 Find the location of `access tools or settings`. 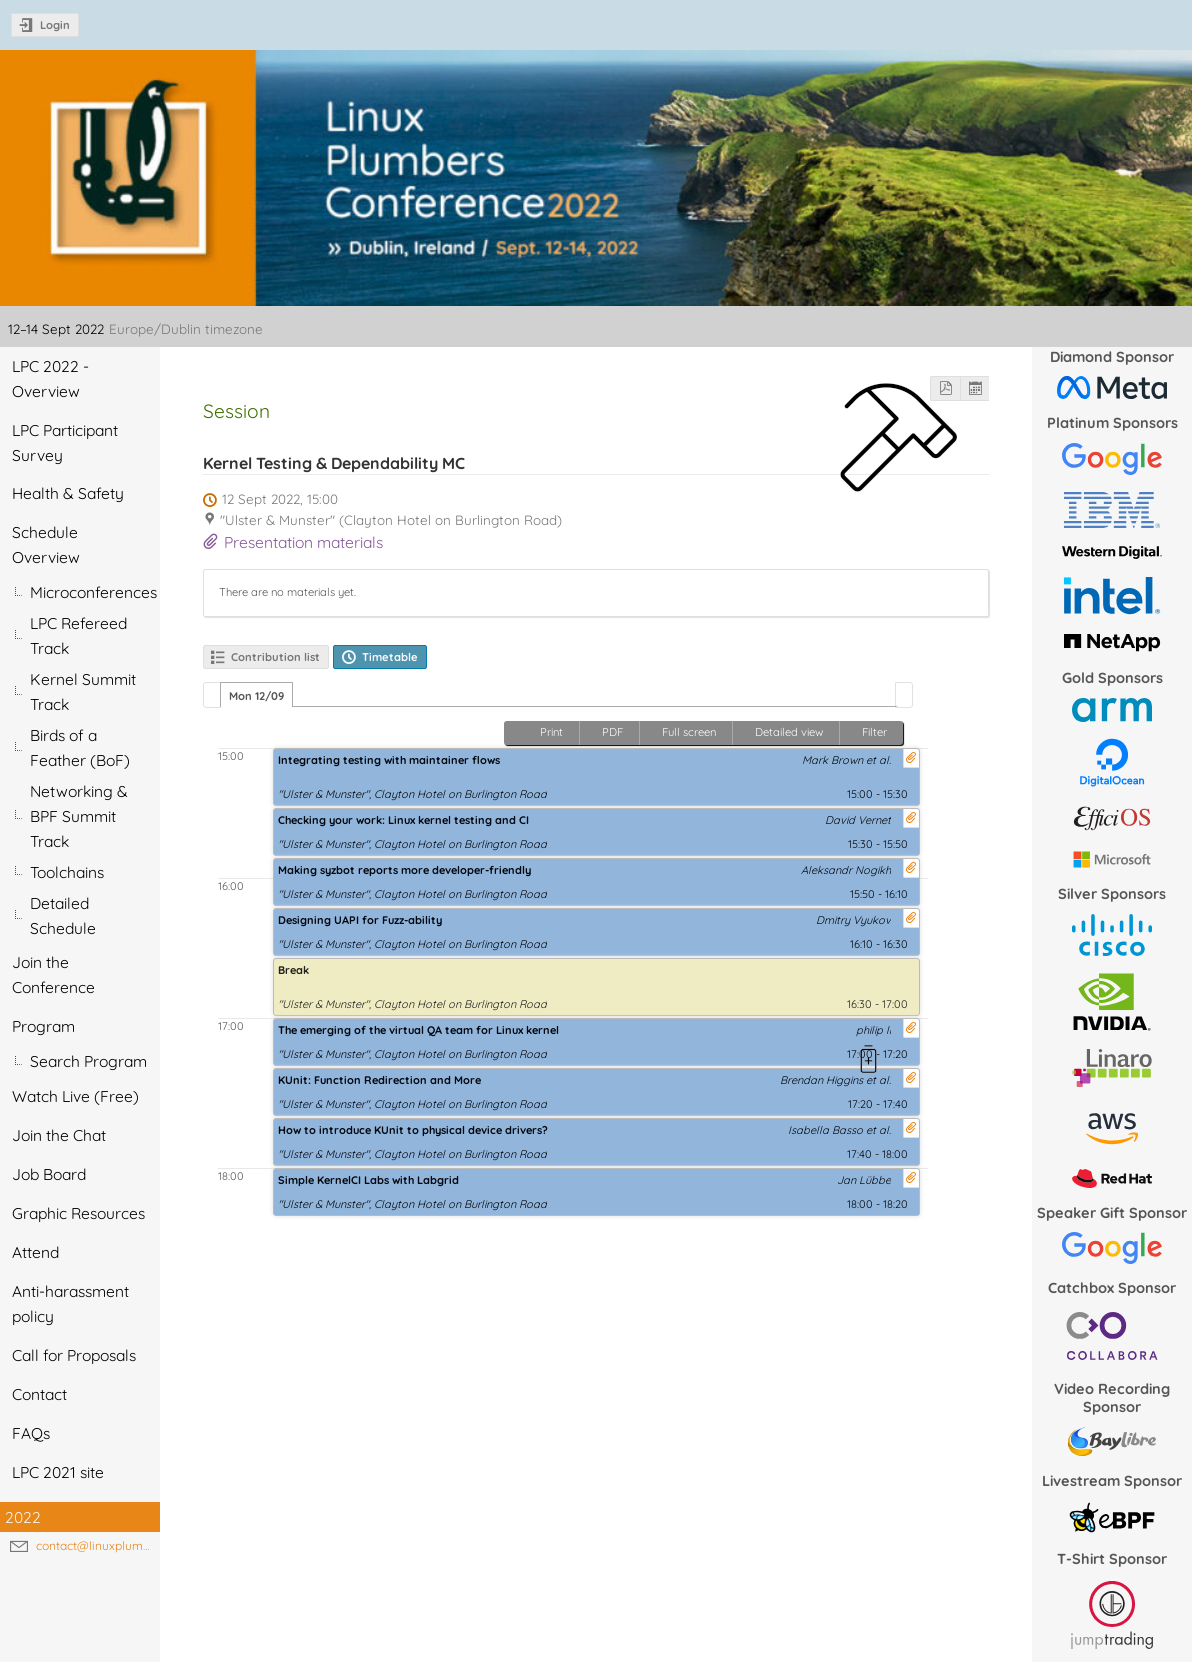

access tools or settings is located at coordinates (892, 439).